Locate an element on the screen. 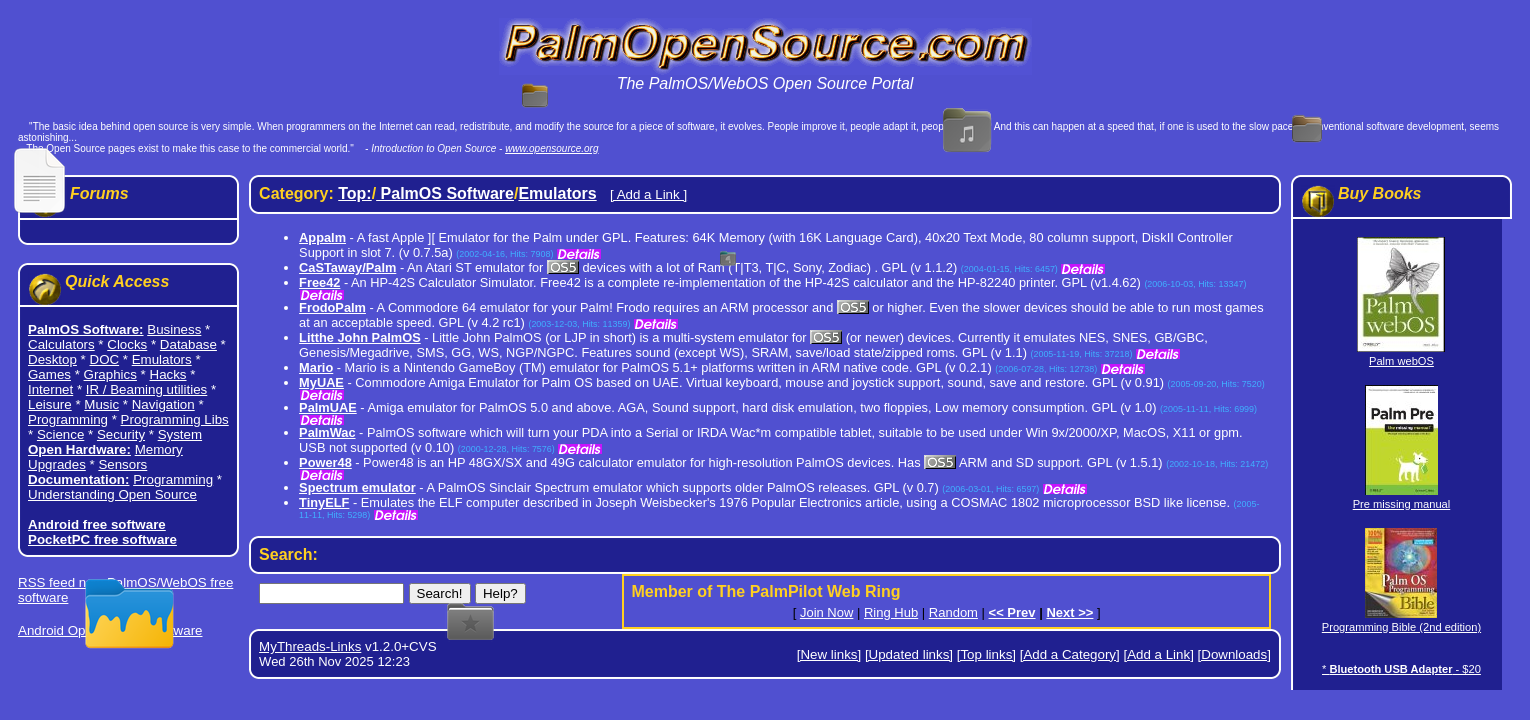 The image size is (1530, 720). open folder to view contents is located at coordinates (129, 616).